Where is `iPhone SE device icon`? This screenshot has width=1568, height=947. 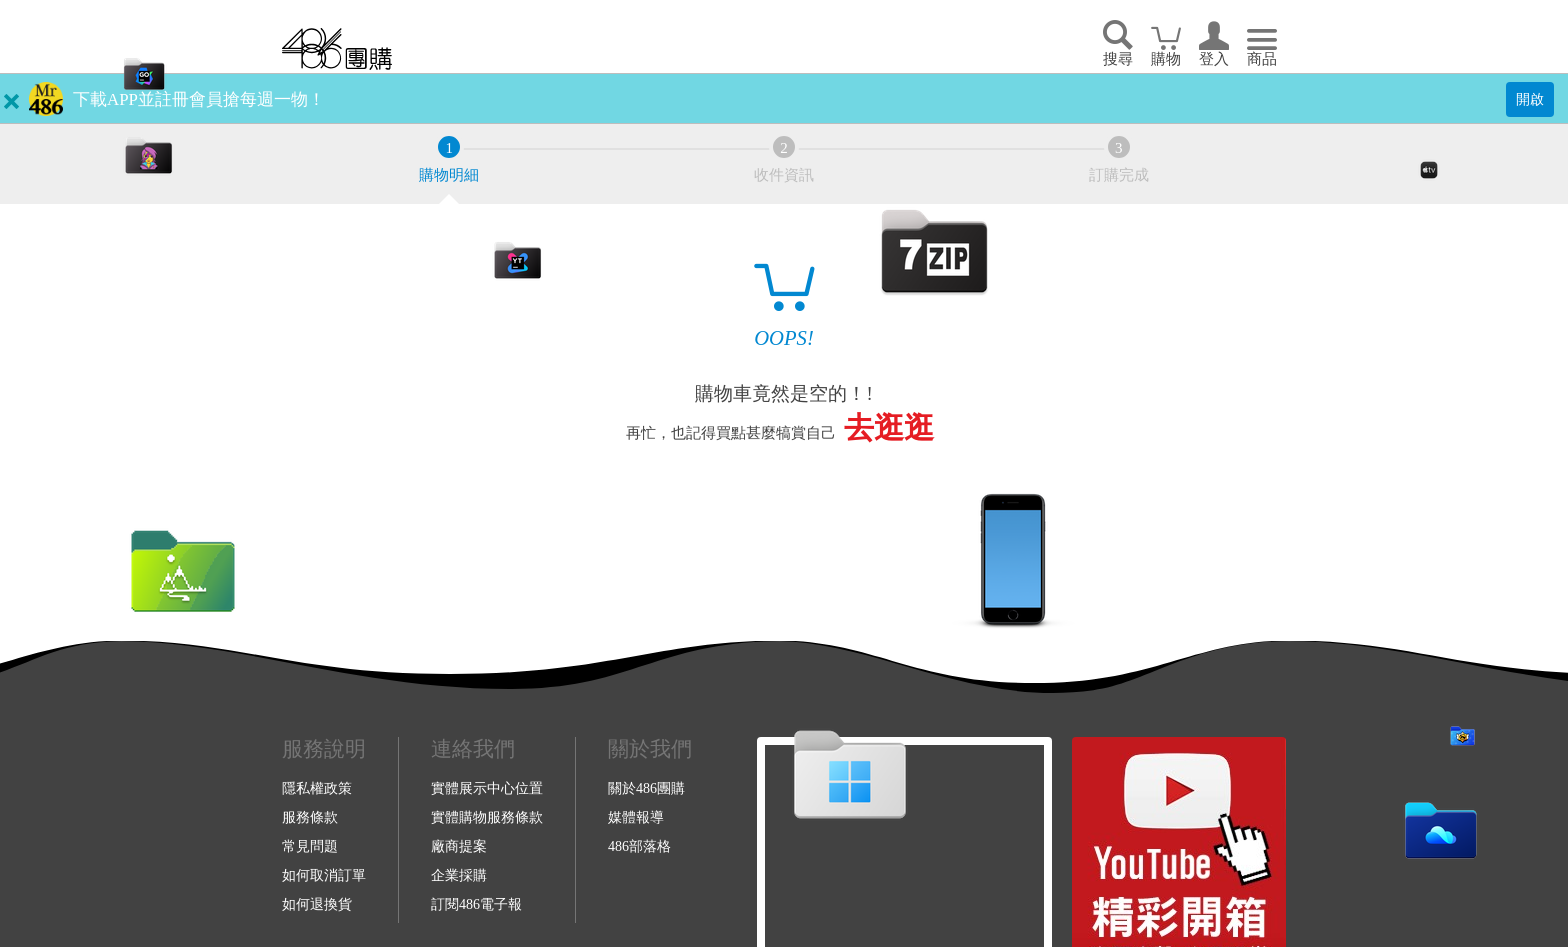 iPhone SE device icon is located at coordinates (1013, 561).